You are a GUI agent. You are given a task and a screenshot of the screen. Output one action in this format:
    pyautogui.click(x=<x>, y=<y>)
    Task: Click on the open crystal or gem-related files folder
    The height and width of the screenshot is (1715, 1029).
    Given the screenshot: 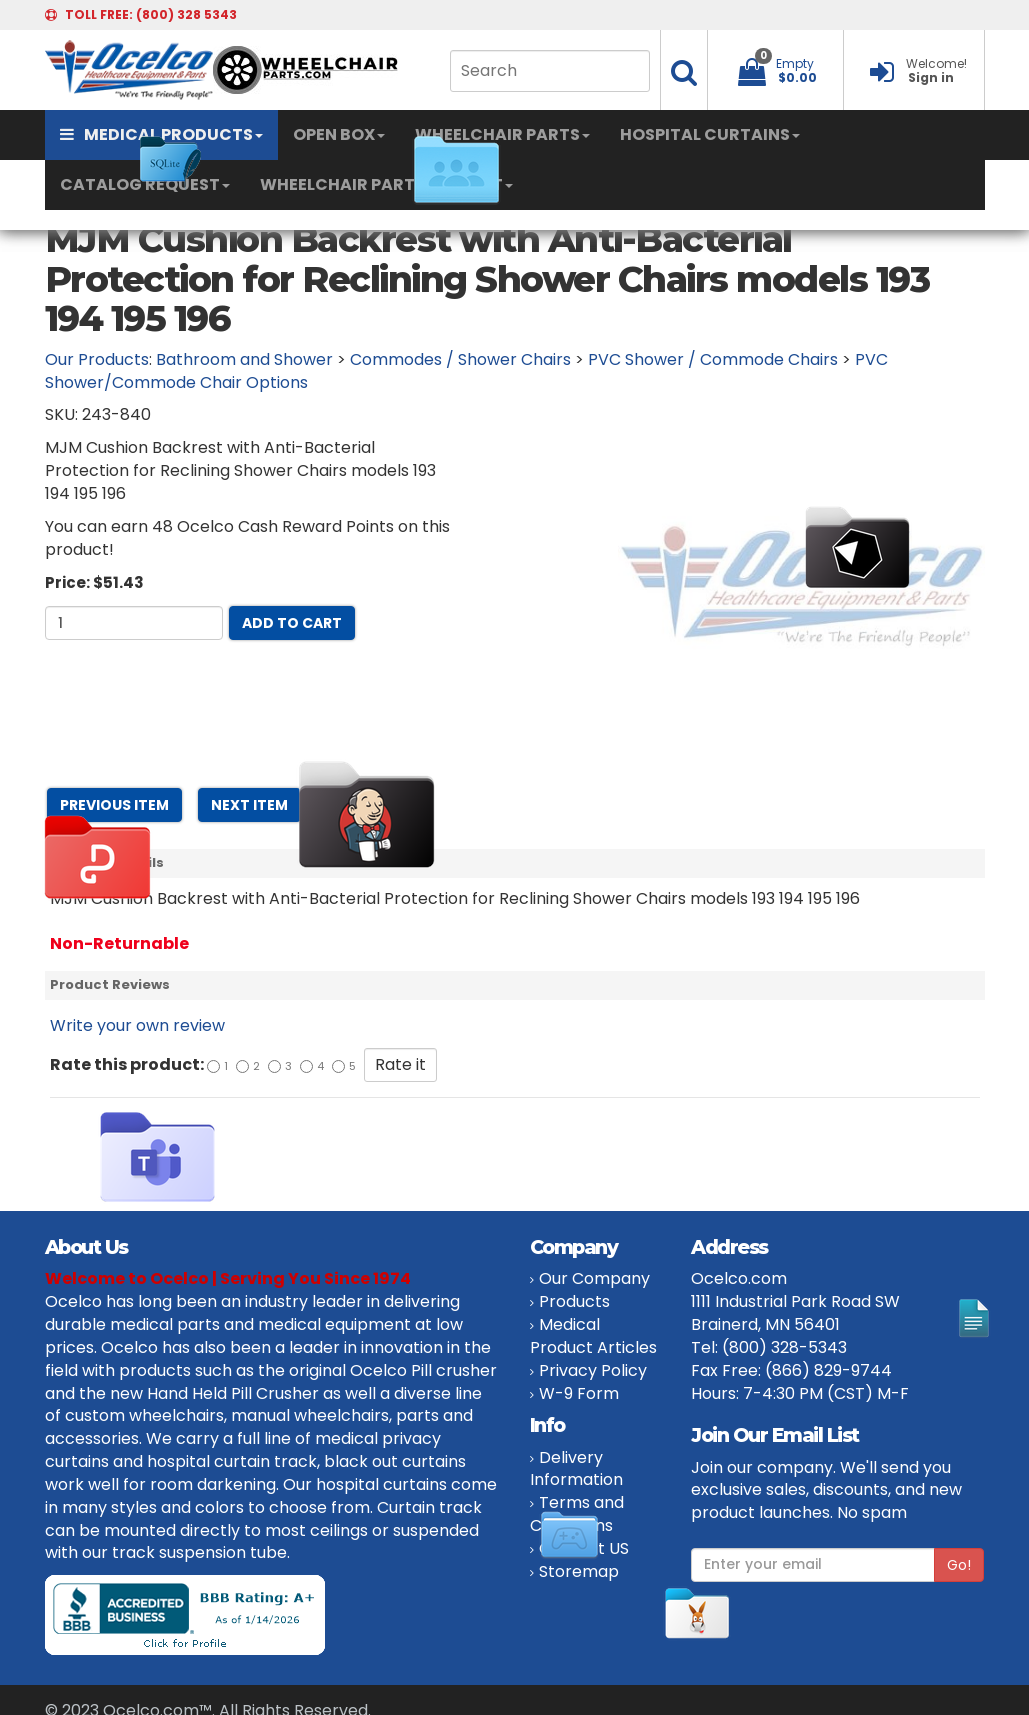 What is the action you would take?
    pyautogui.click(x=857, y=550)
    